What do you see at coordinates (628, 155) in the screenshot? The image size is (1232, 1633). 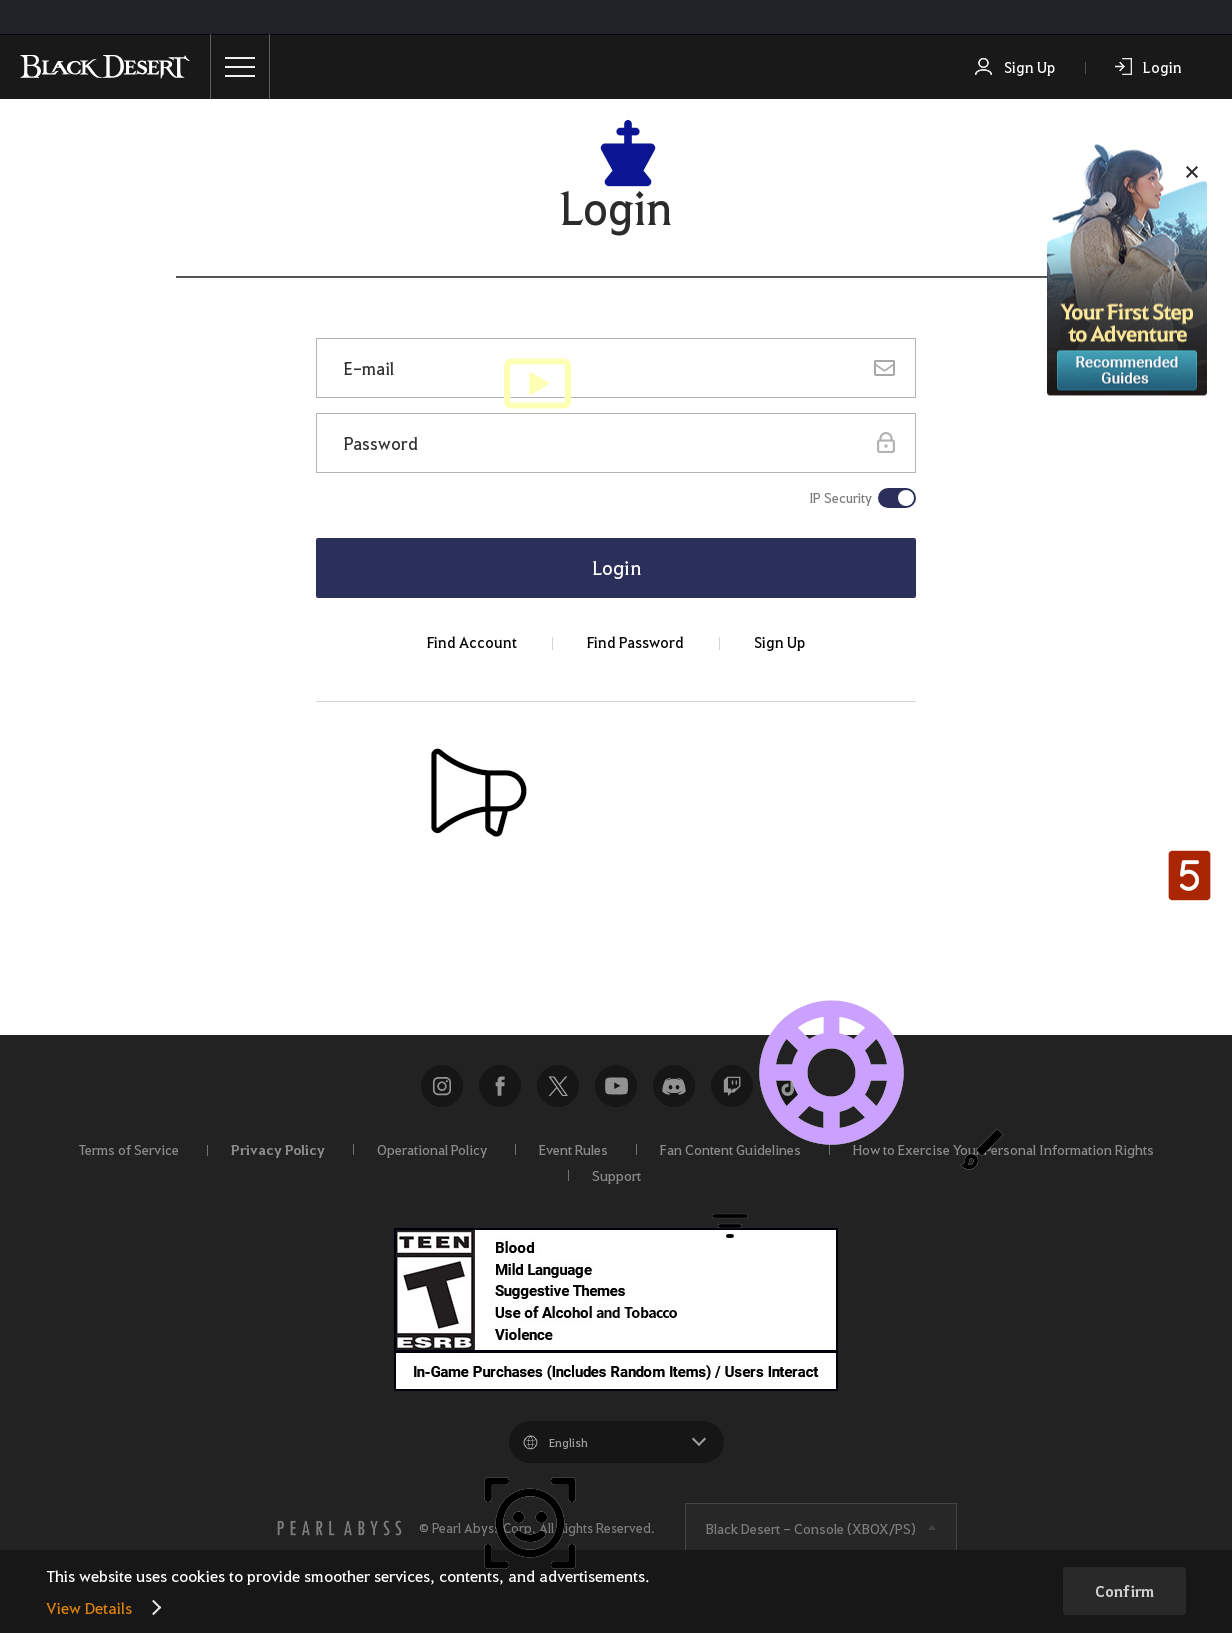 I see `chess king piece indicator` at bounding box center [628, 155].